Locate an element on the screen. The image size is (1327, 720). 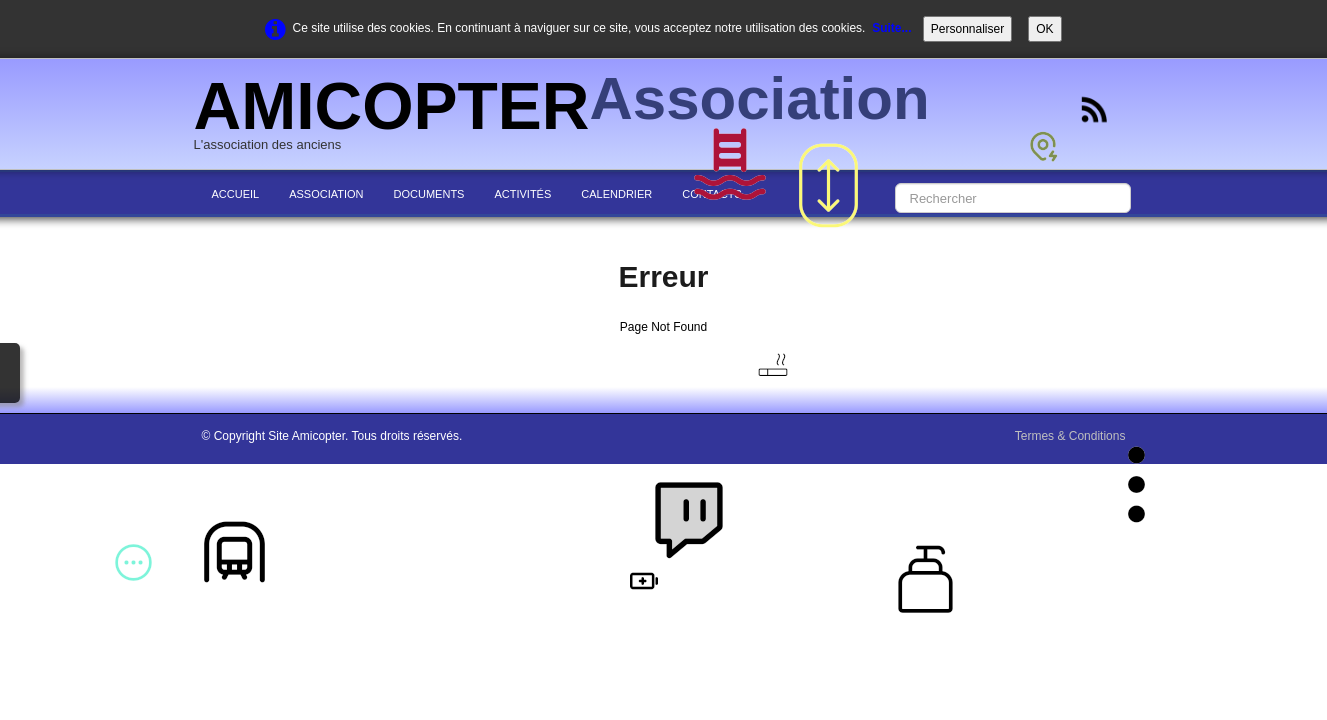
open the Twitch app is located at coordinates (689, 516).